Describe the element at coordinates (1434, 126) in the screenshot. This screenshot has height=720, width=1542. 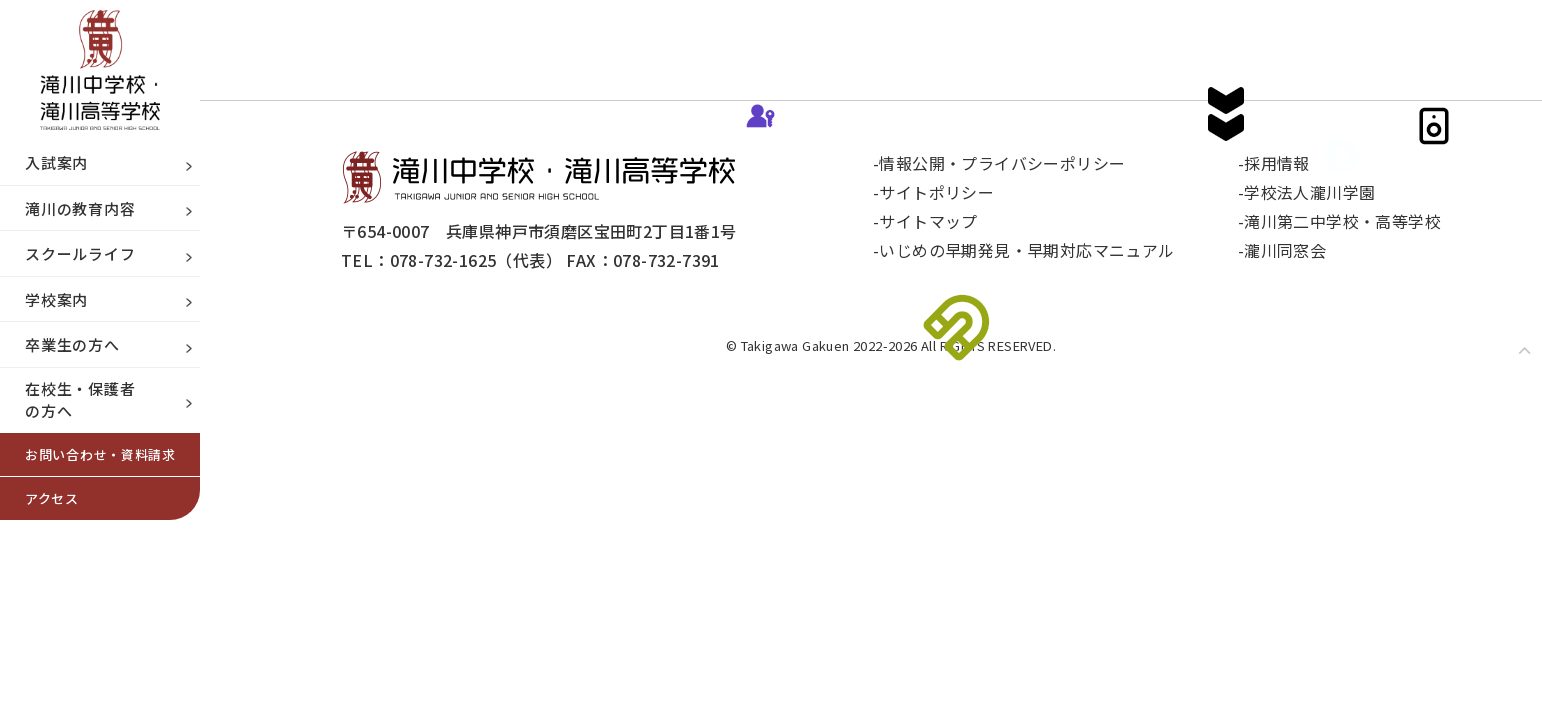
I see `adjust speaker or audio output settings` at that location.